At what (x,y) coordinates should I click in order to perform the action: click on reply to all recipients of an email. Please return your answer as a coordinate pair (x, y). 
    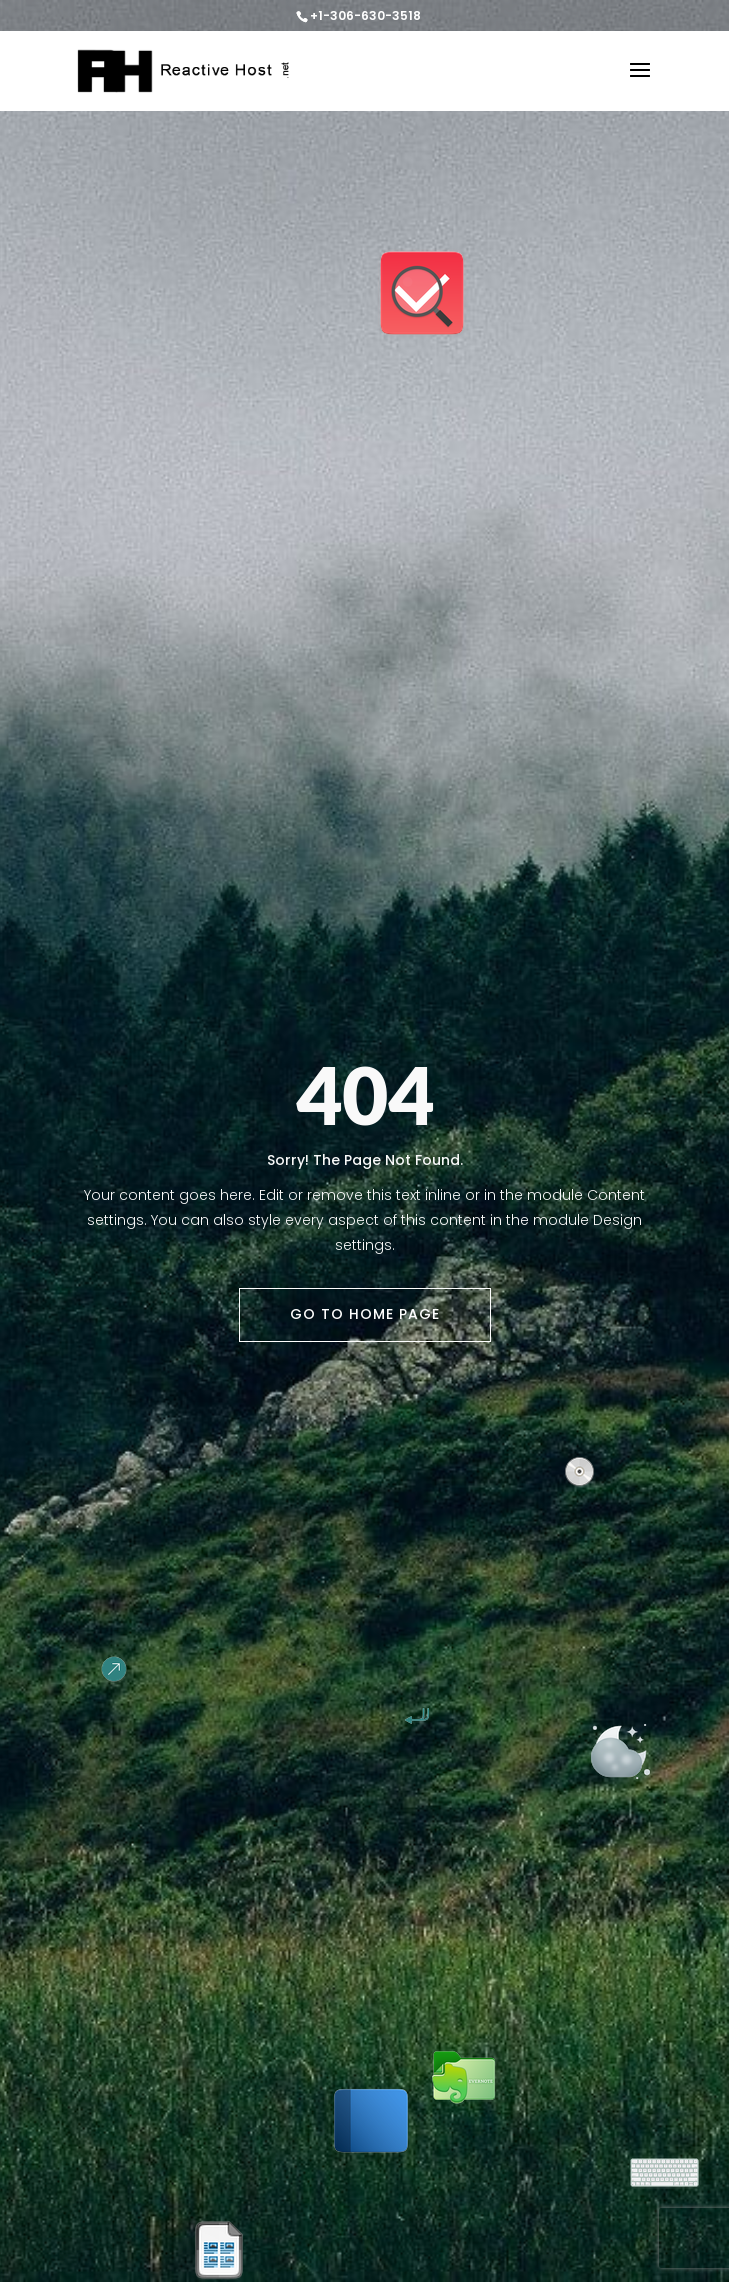
    Looking at the image, I should click on (416, 1714).